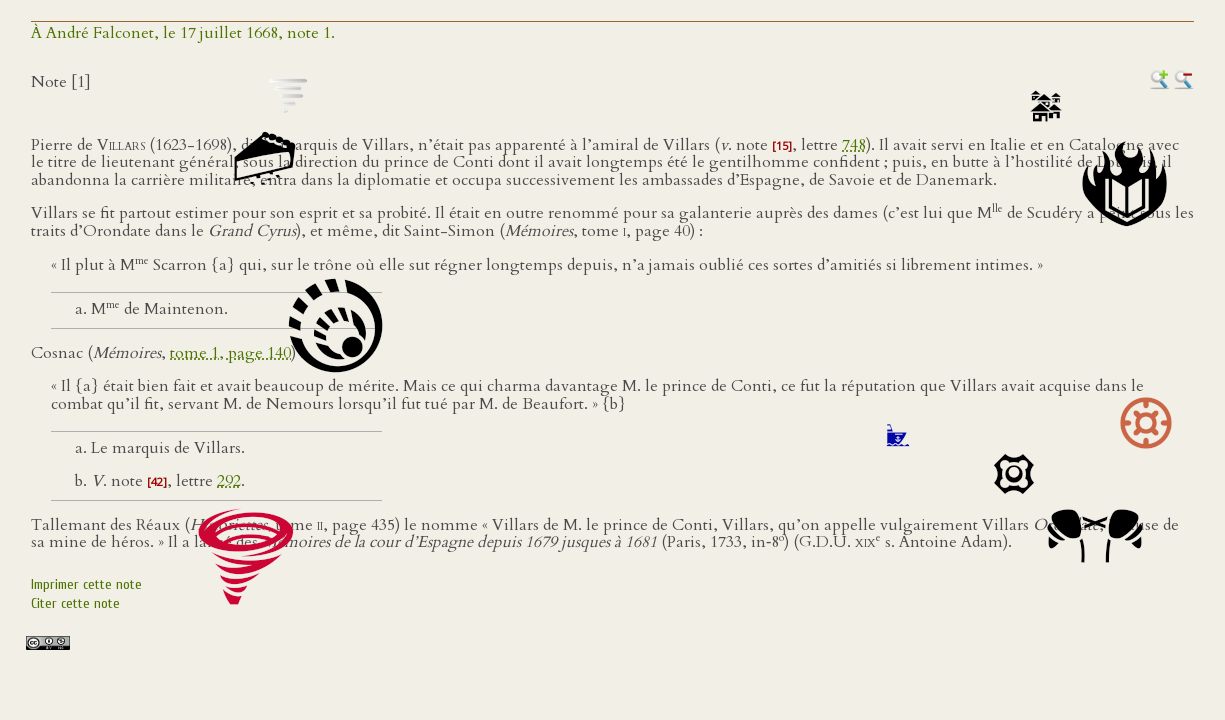 This screenshot has width=1225, height=720. Describe the element at coordinates (1124, 183) in the screenshot. I see `destroy or permanently delete a document` at that location.